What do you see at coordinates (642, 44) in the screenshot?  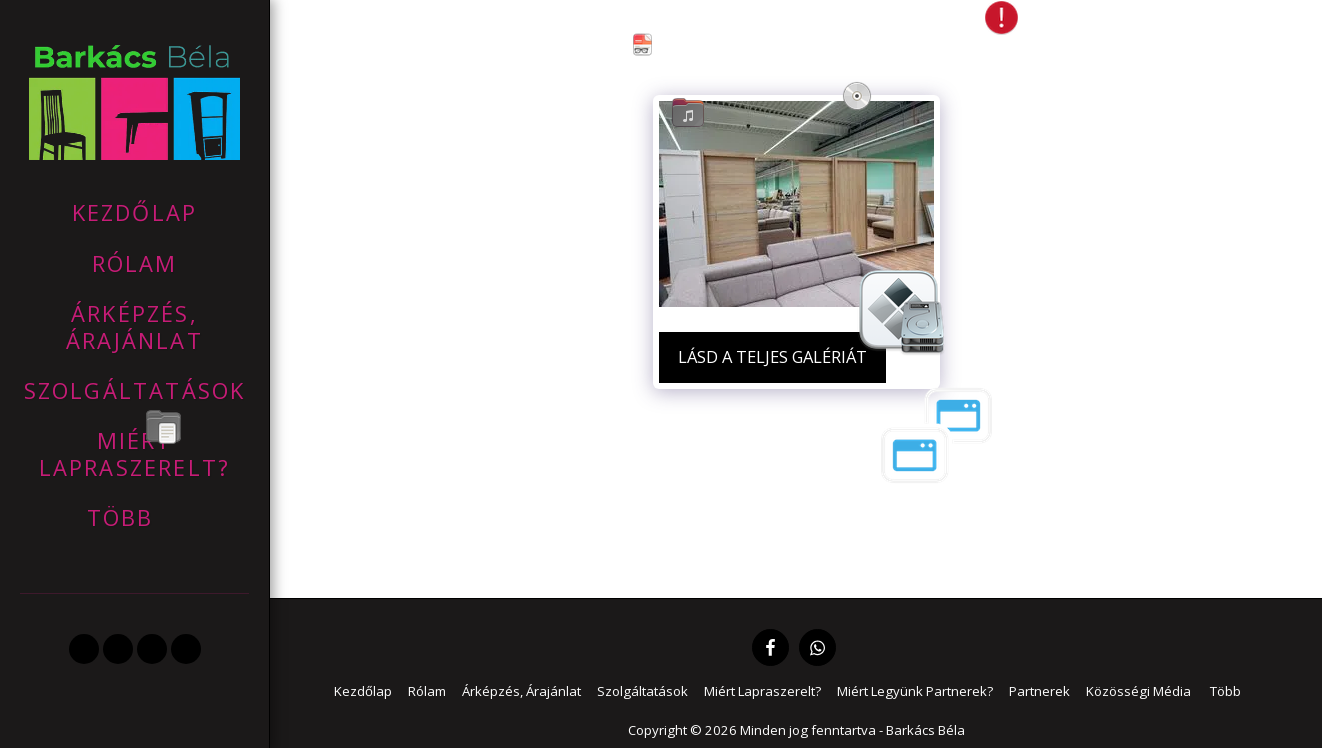 I see `open the papers reference management app` at bounding box center [642, 44].